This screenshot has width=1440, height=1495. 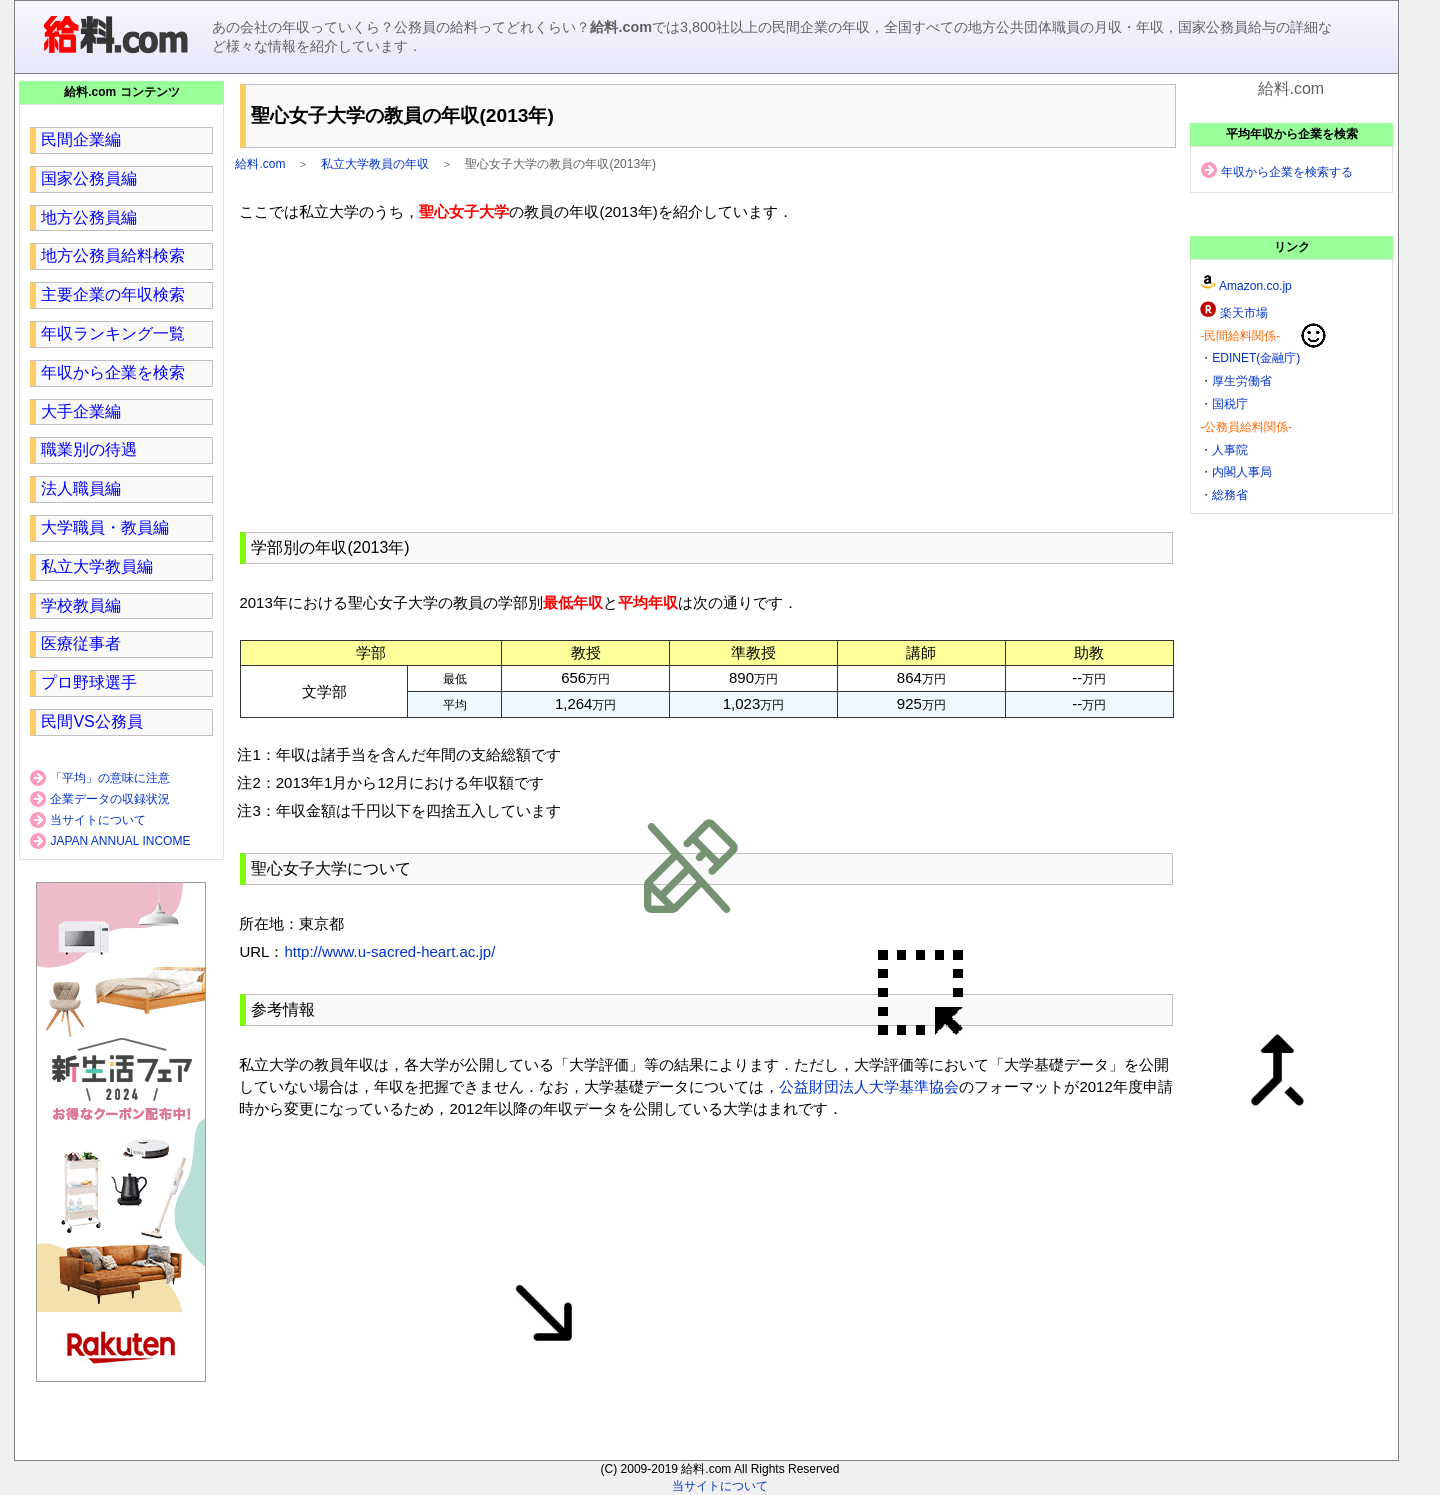 What do you see at coordinates (920, 992) in the screenshot?
I see `select or highlight an area` at bounding box center [920, 992].